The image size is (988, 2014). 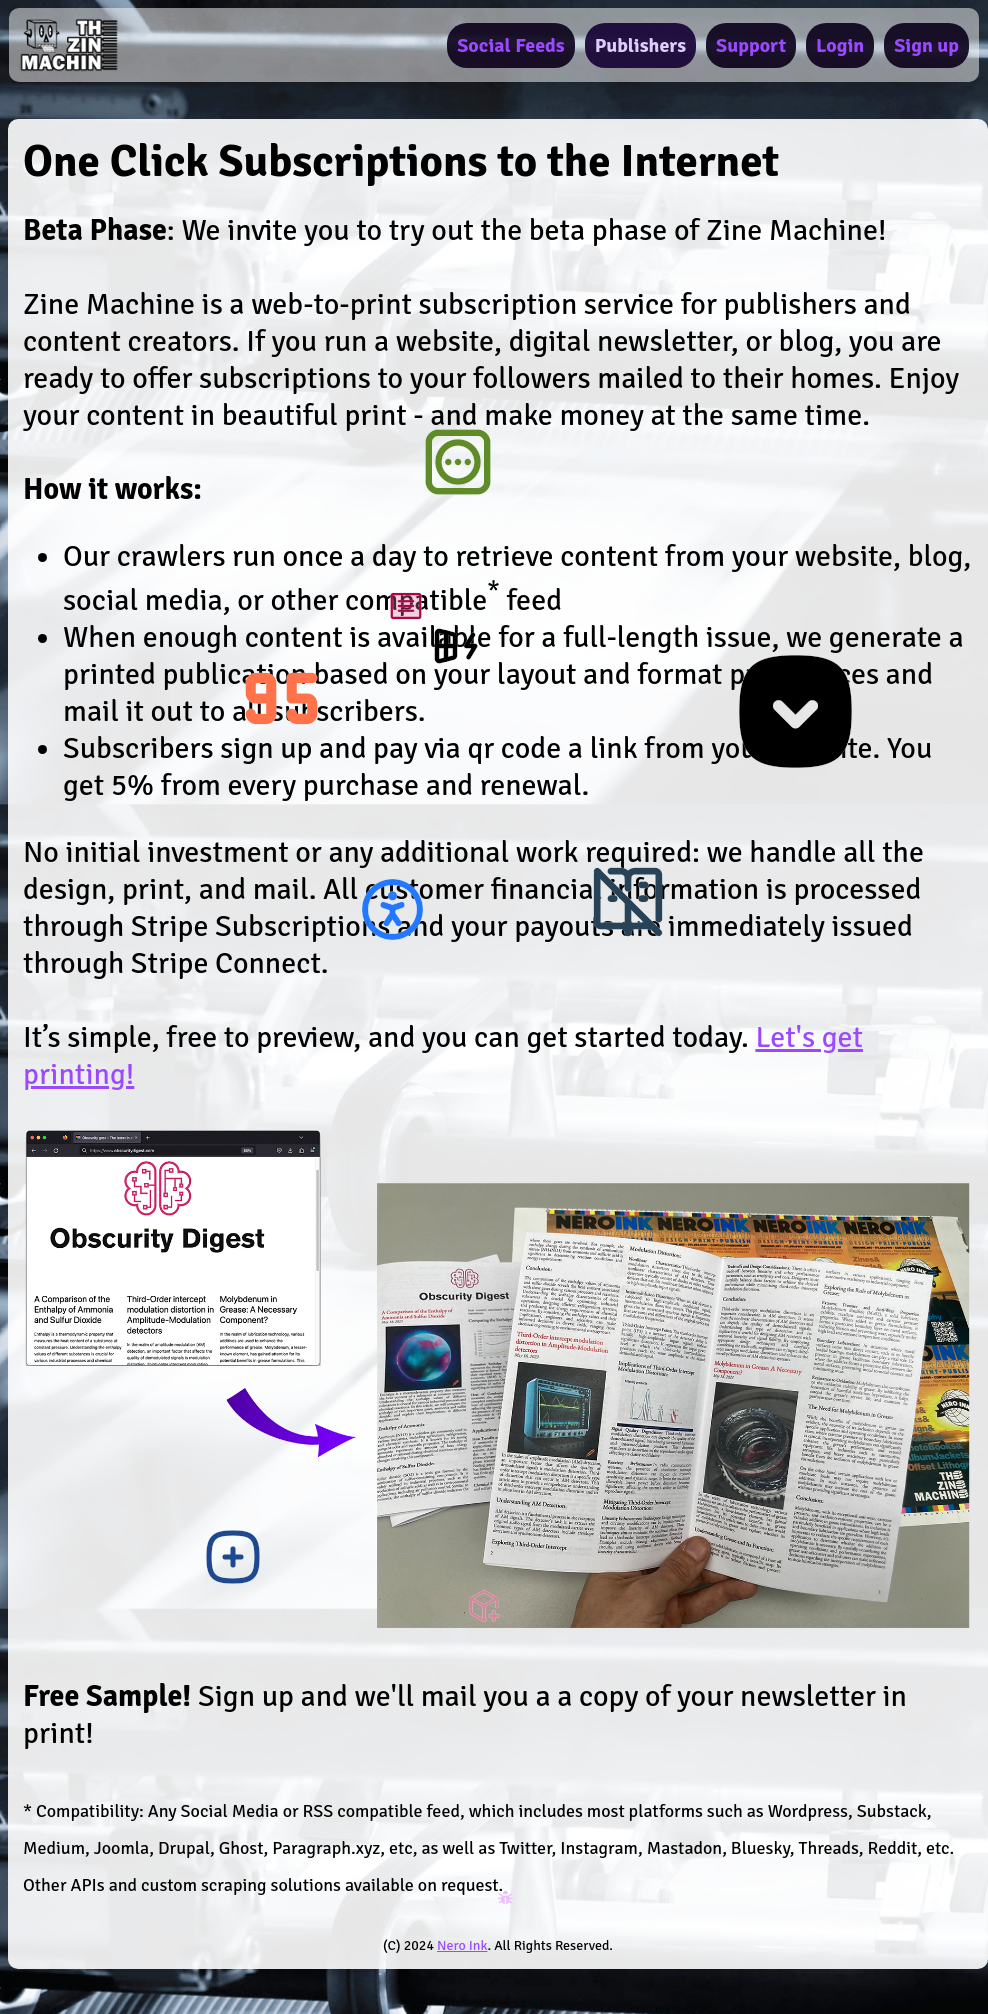 What do you see at coordinates (281, 698) in the screenshot?
I see `indicates item number 95 in a list or sequence` at bounding box center [281, 698].